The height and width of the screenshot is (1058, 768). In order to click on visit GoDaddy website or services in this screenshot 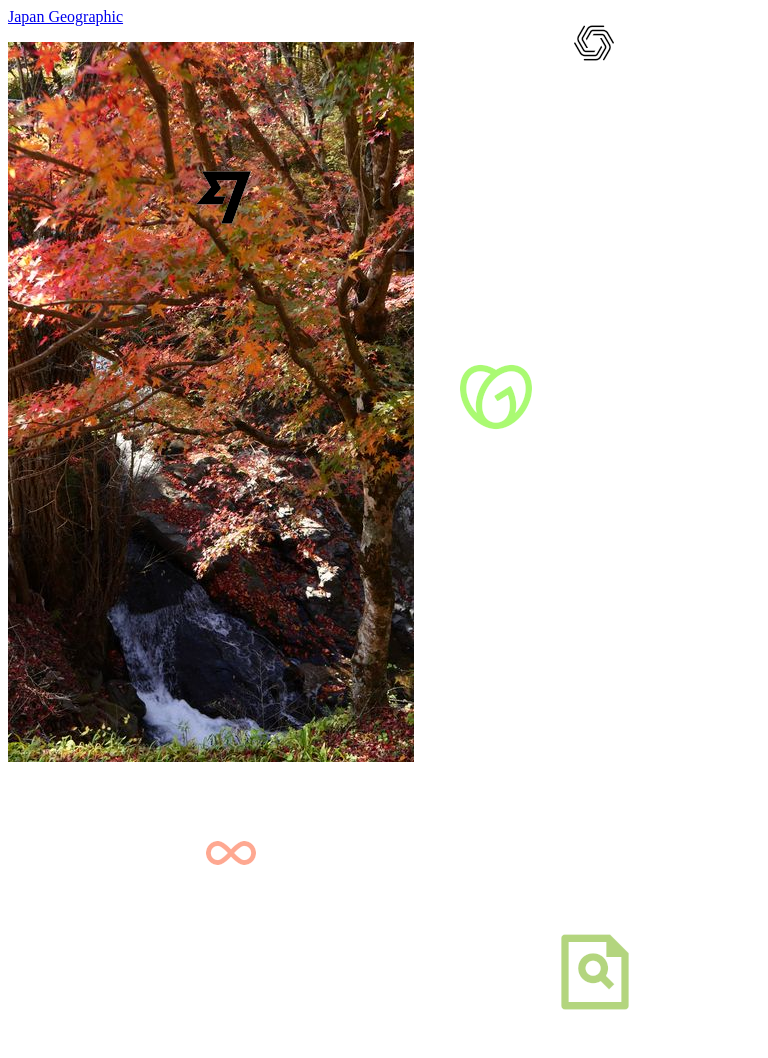, I will do `click(496, 397)`.